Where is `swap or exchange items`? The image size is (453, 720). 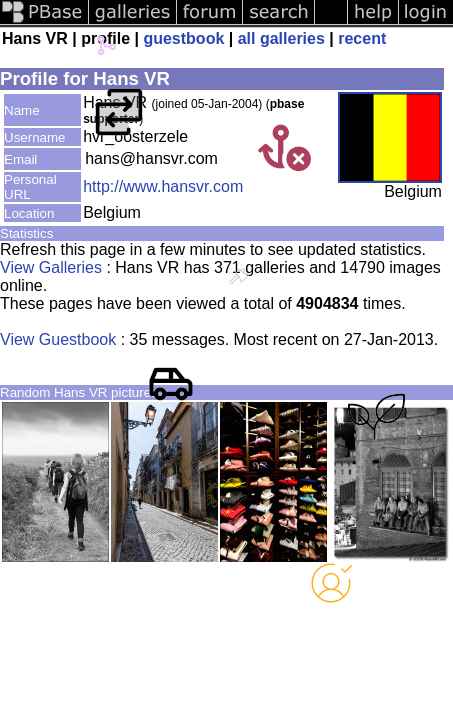 swap or exchange items is located at coordinates (119, 112).